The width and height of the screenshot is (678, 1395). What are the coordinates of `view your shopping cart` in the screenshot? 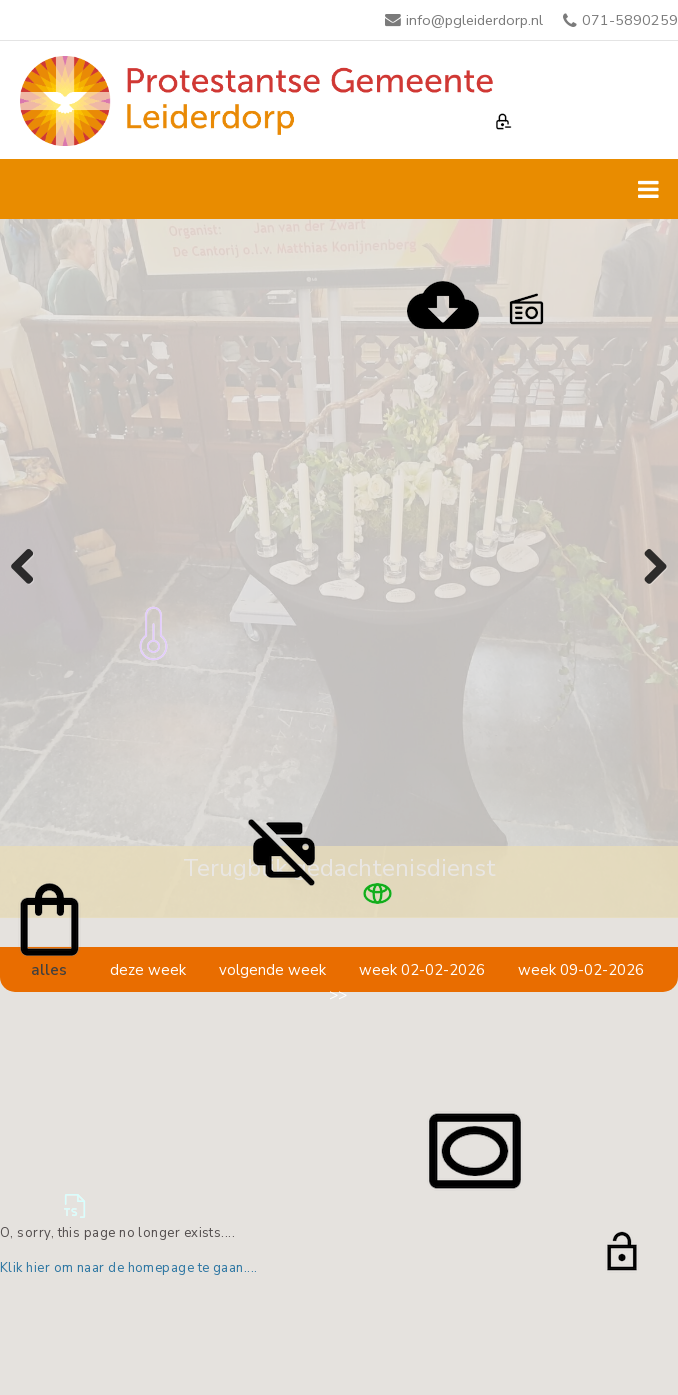 It's located at (49, 919).